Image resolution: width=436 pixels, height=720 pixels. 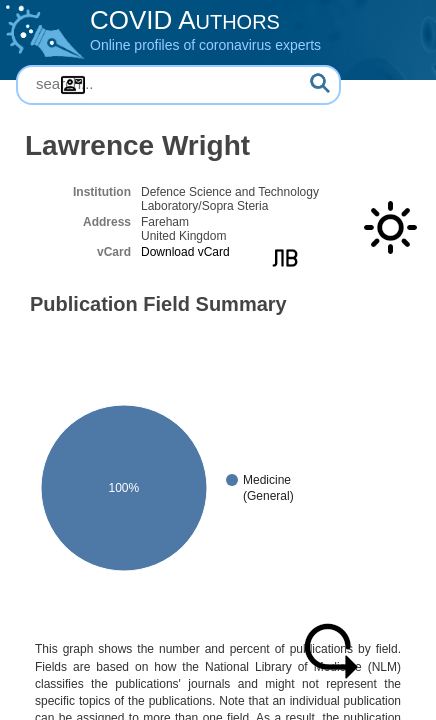 What do you see at coordinates (285, 258) in the screenshot?
I see `indicates Kyrgyzstani som currency` at bounding box center [285, 258].